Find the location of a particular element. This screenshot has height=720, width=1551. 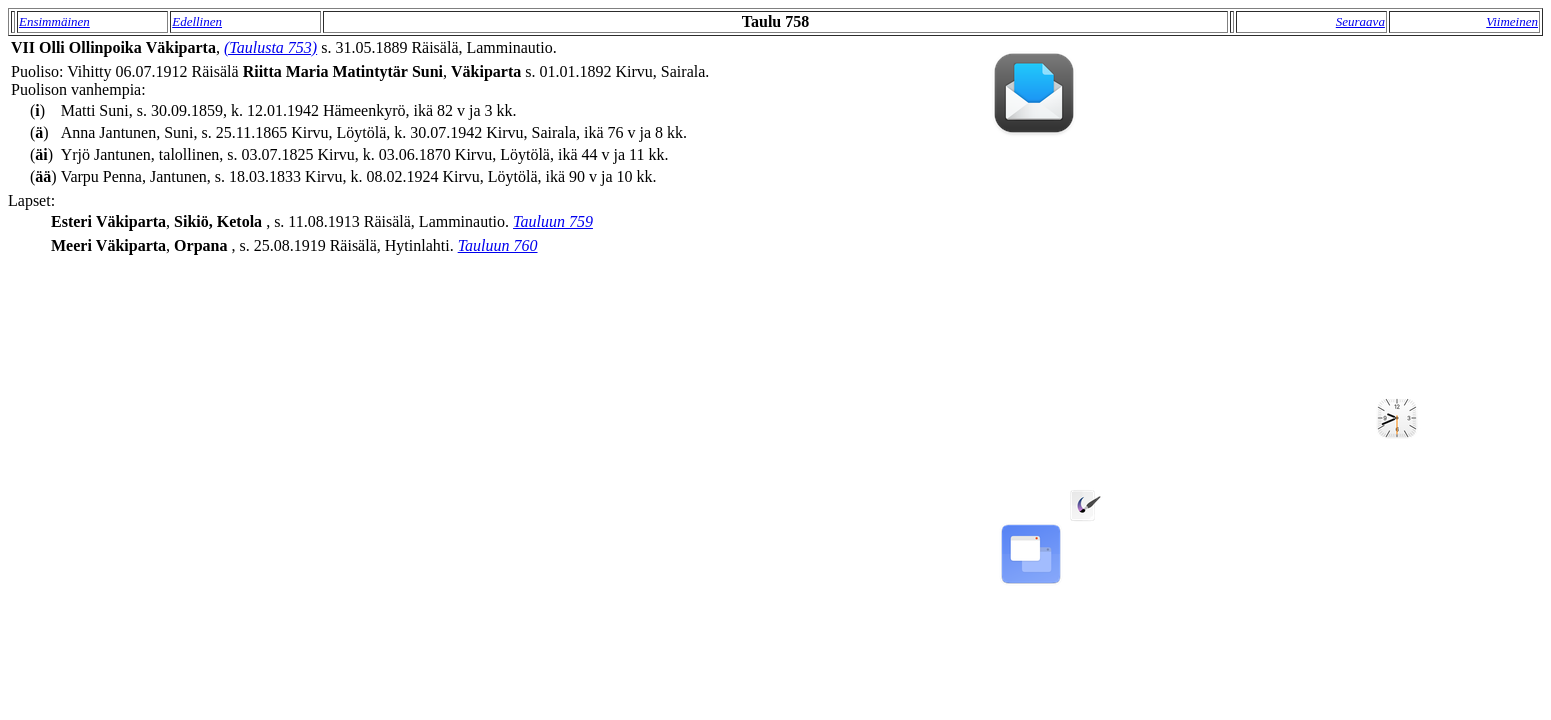

create a new application or software project is located at coordinates (1085, 505).